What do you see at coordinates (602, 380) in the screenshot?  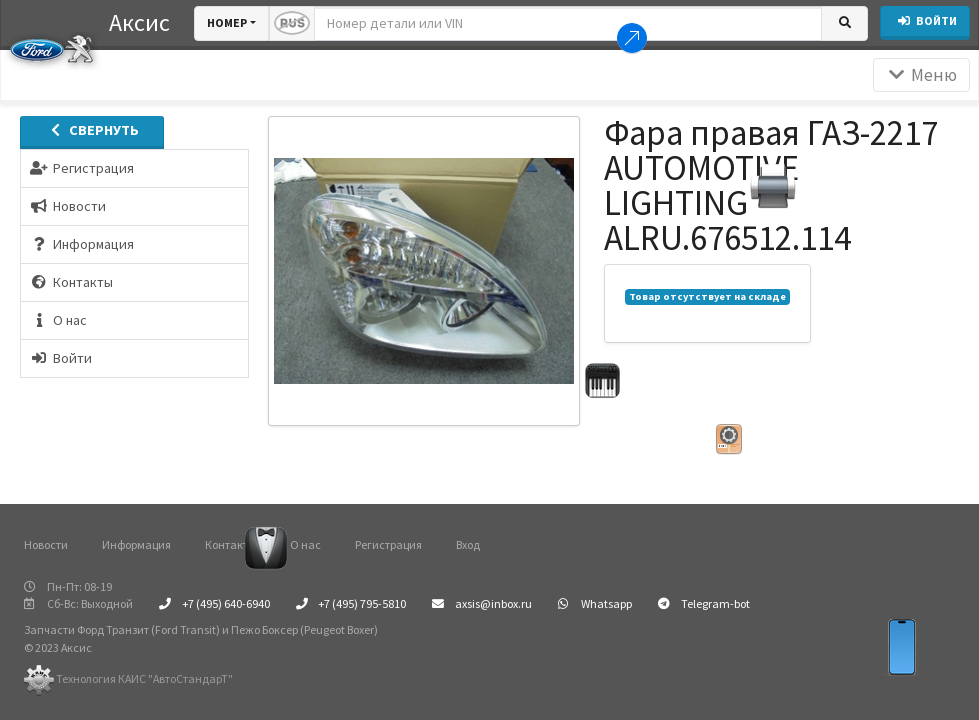 I see `open audio midi setup utility` at bounding box center [602, 380].